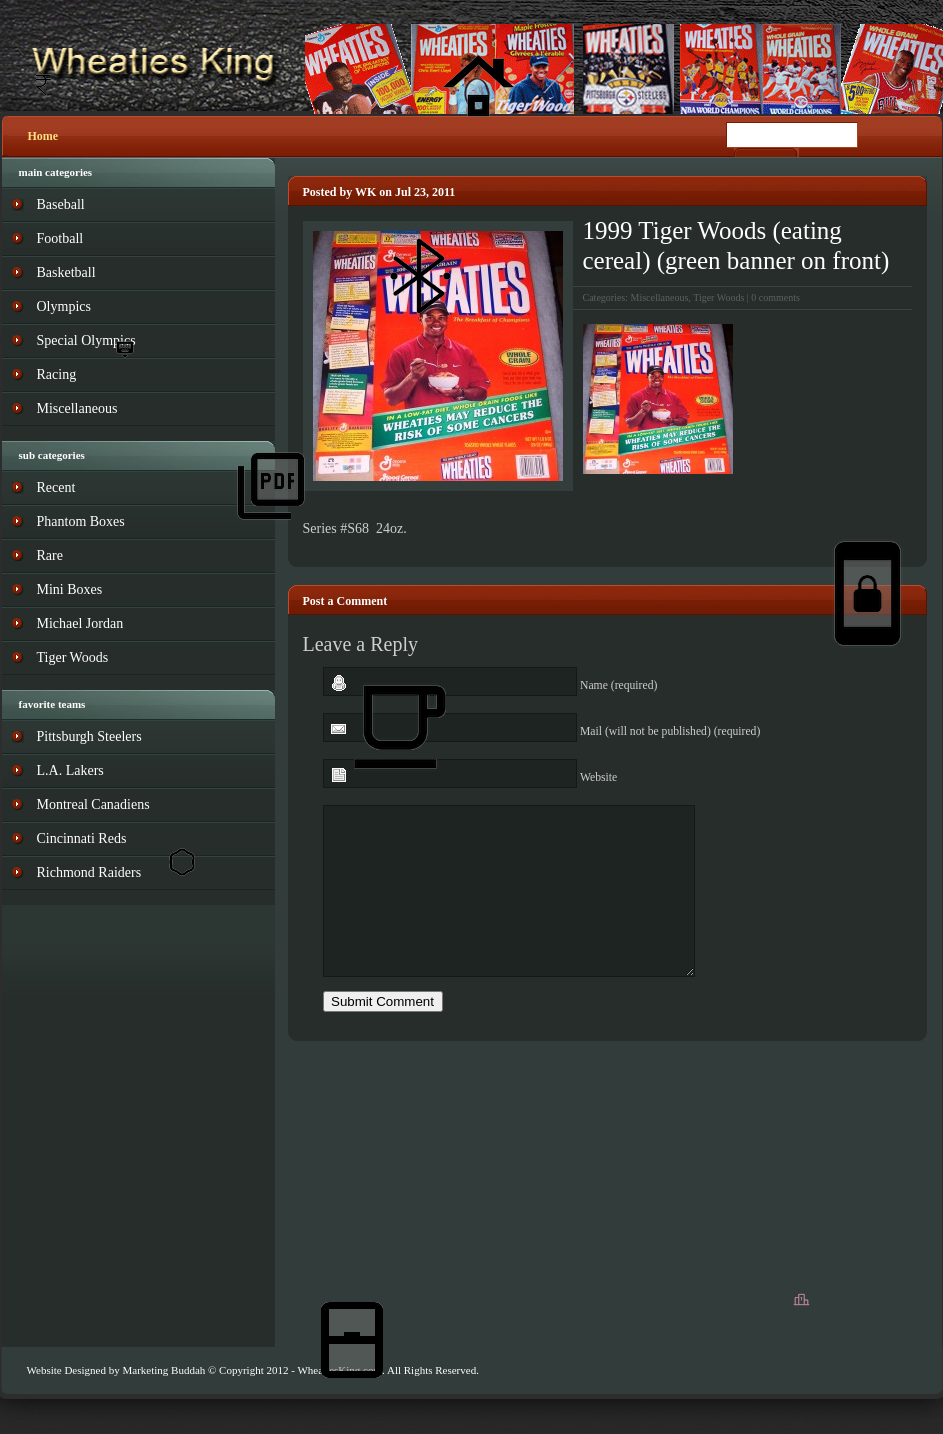 This screenshot has height=1434, width=943. Describe the element at coordinates (867, 593) in the screenshot. I see `lock screen orientation to portrait mode` at that location.